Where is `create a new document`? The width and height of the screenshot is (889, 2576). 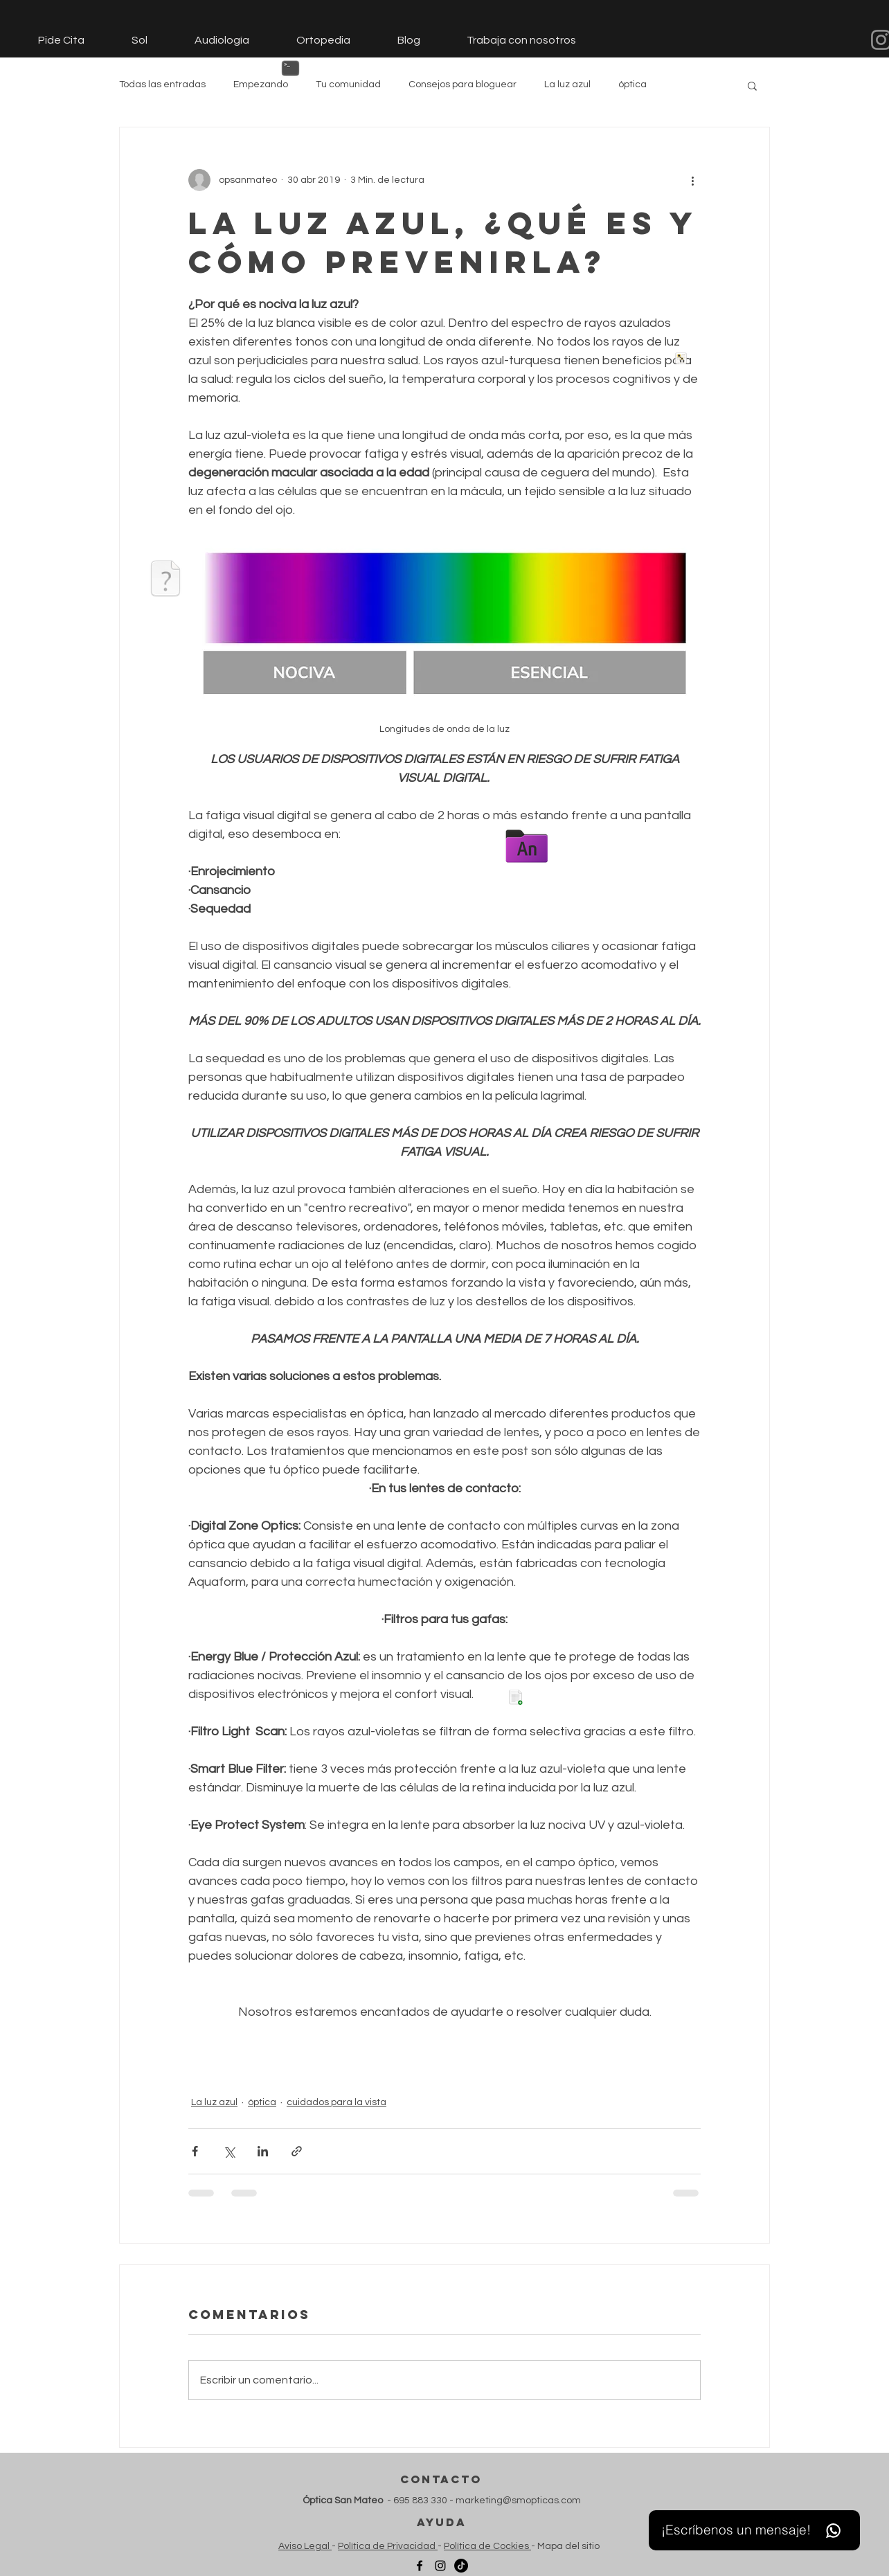
create a new document is located at coordinates (515, 1697).